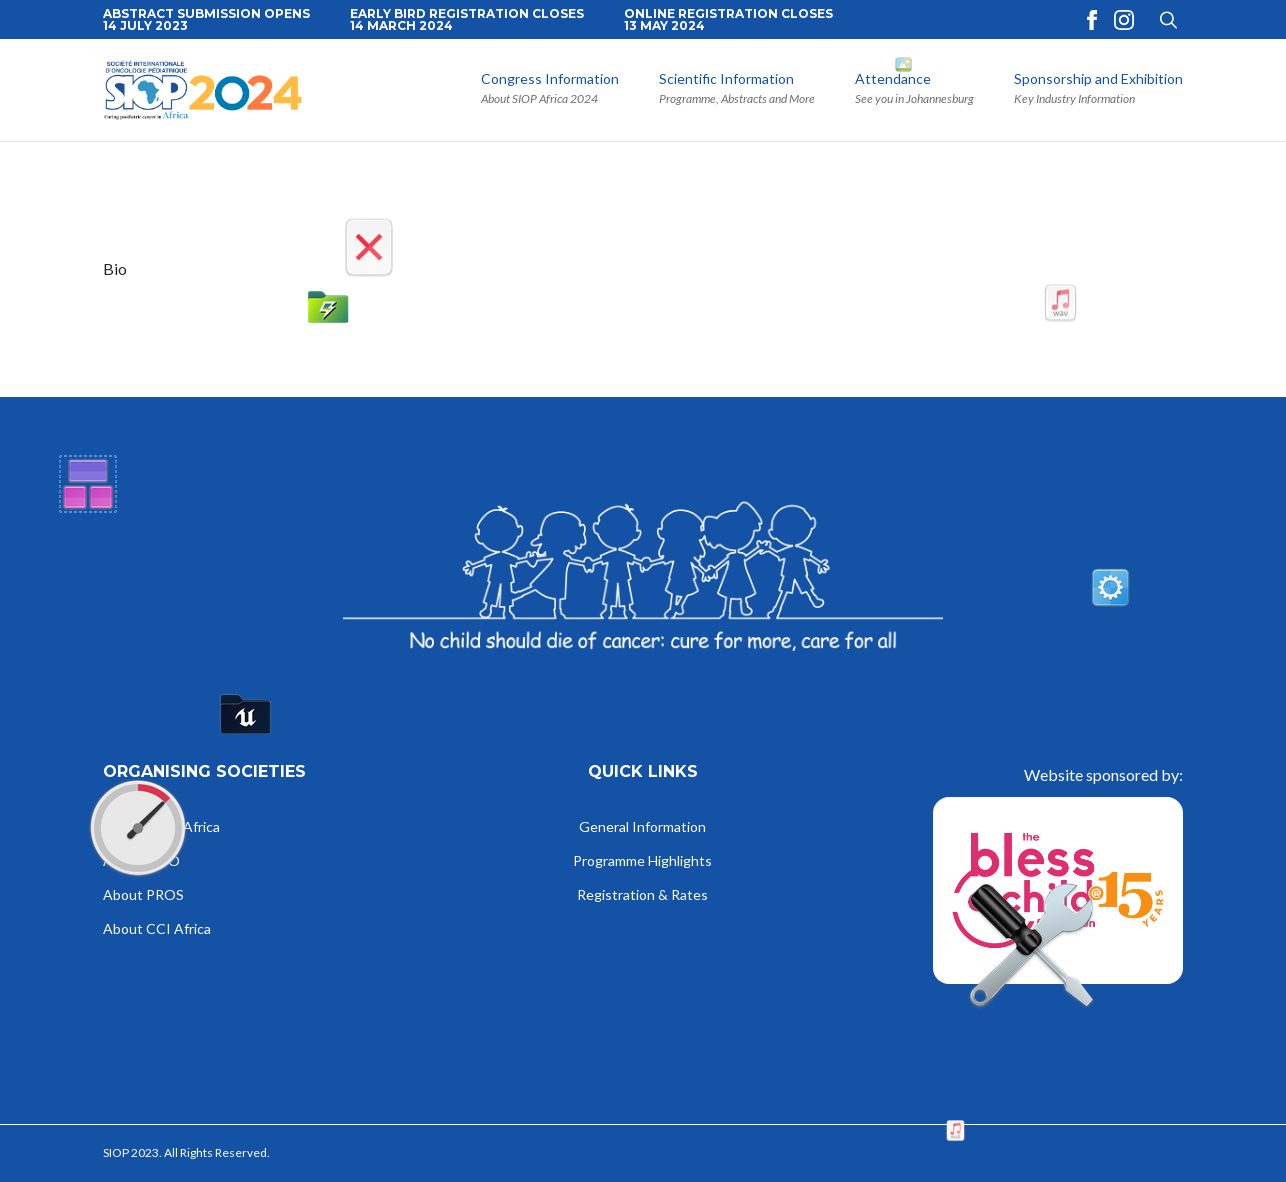 The width and height of the screenshot is (1286, 1182). Describe the element at coordinates (1110, 587) in the screenshot. I see `windows installer package file` at that location.